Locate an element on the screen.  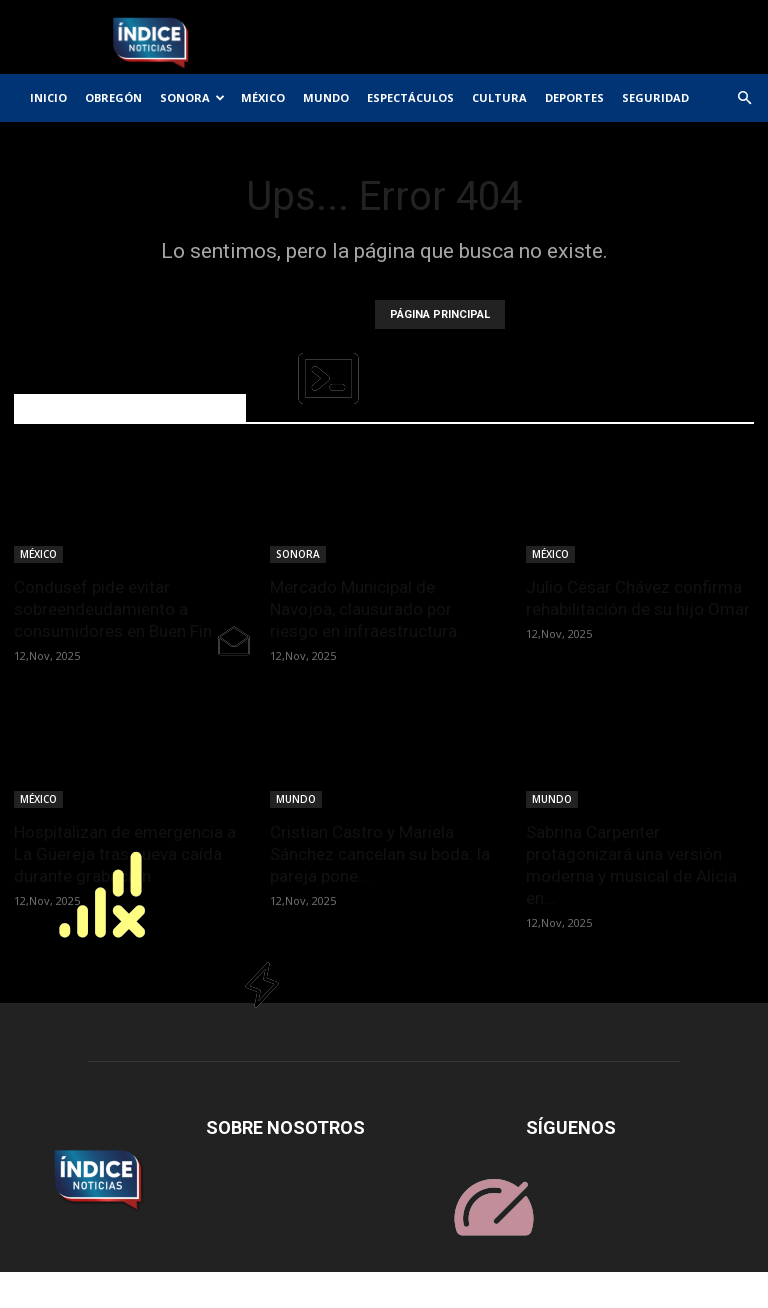
open the command line terminal is located at coordinates (328, 378).